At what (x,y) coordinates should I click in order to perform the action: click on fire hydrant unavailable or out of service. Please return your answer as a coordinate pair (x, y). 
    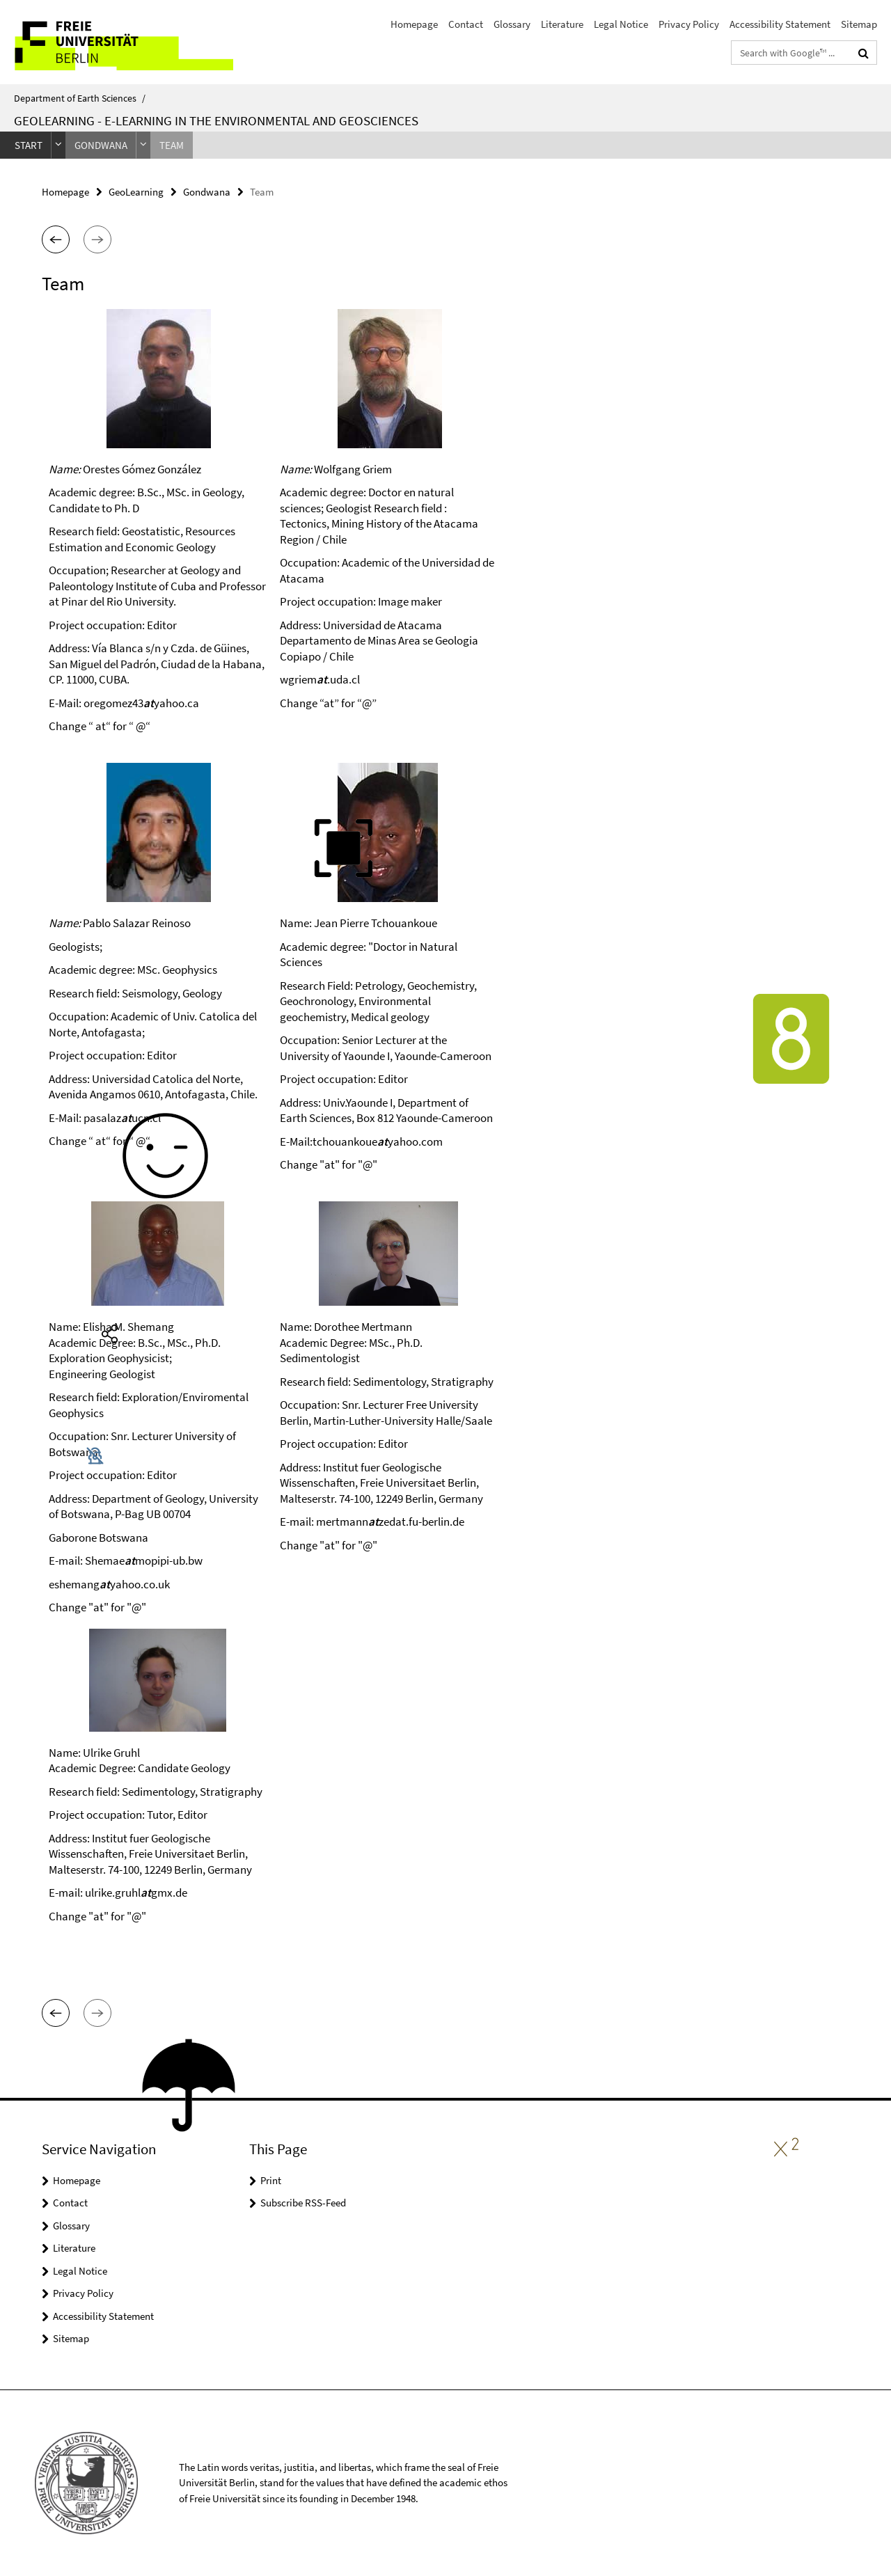
    Looking at the image, I should click on (95, 1455).